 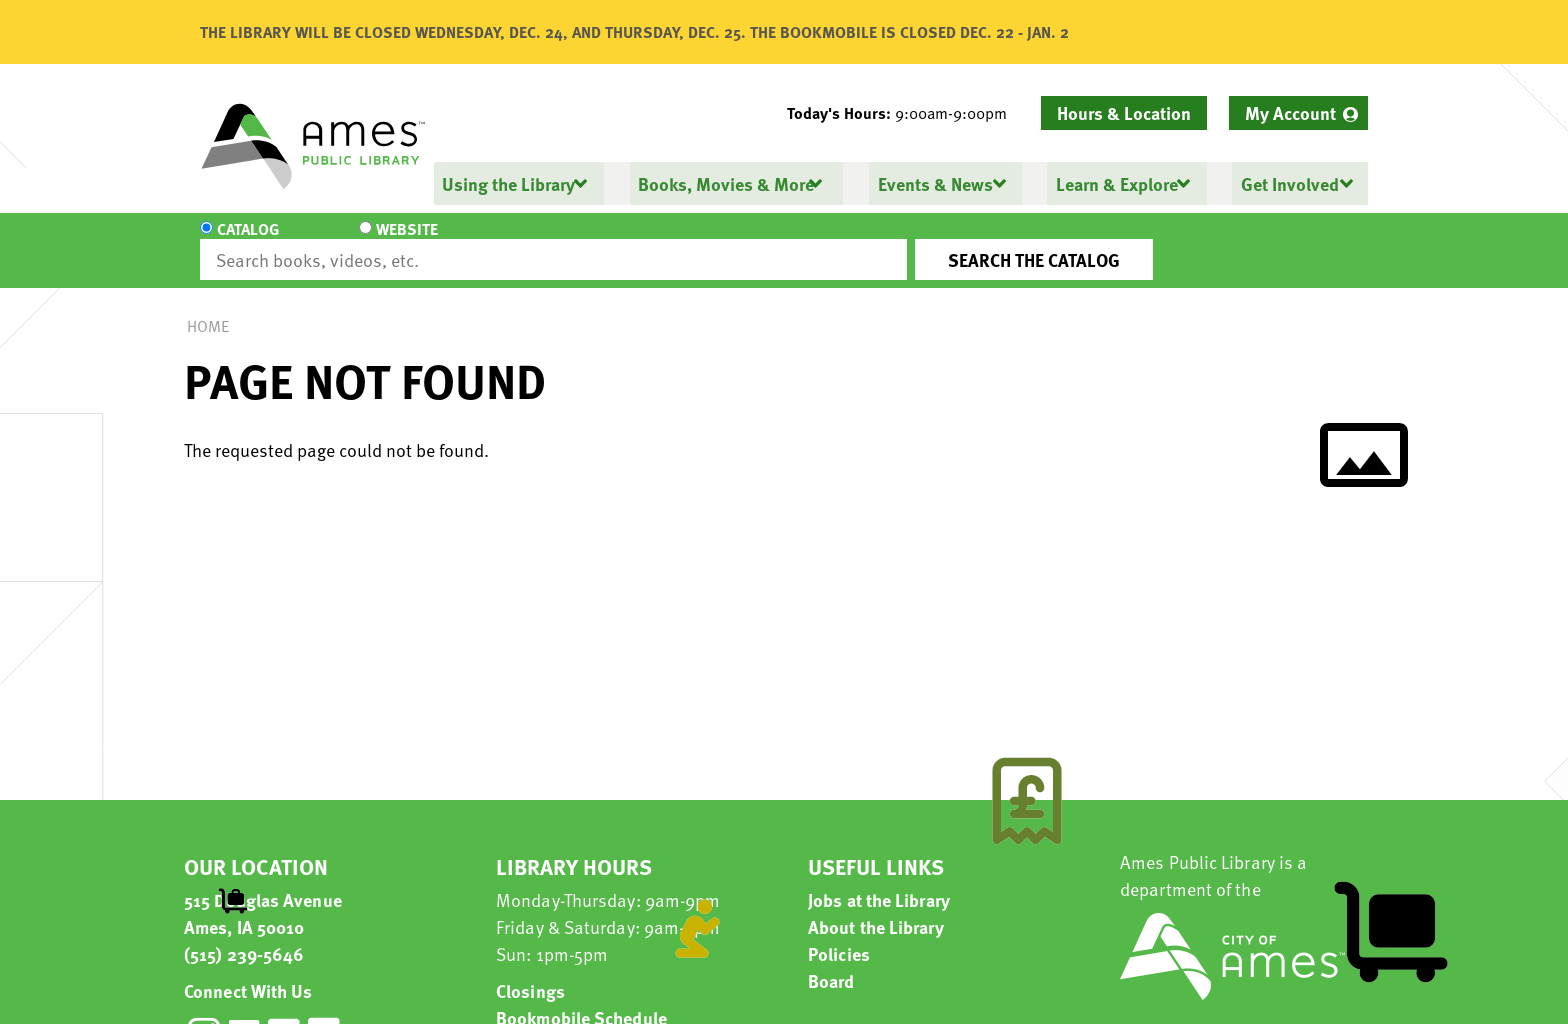 I want to click on luggage cart or baggage trolley, so click(x=233, y=901).